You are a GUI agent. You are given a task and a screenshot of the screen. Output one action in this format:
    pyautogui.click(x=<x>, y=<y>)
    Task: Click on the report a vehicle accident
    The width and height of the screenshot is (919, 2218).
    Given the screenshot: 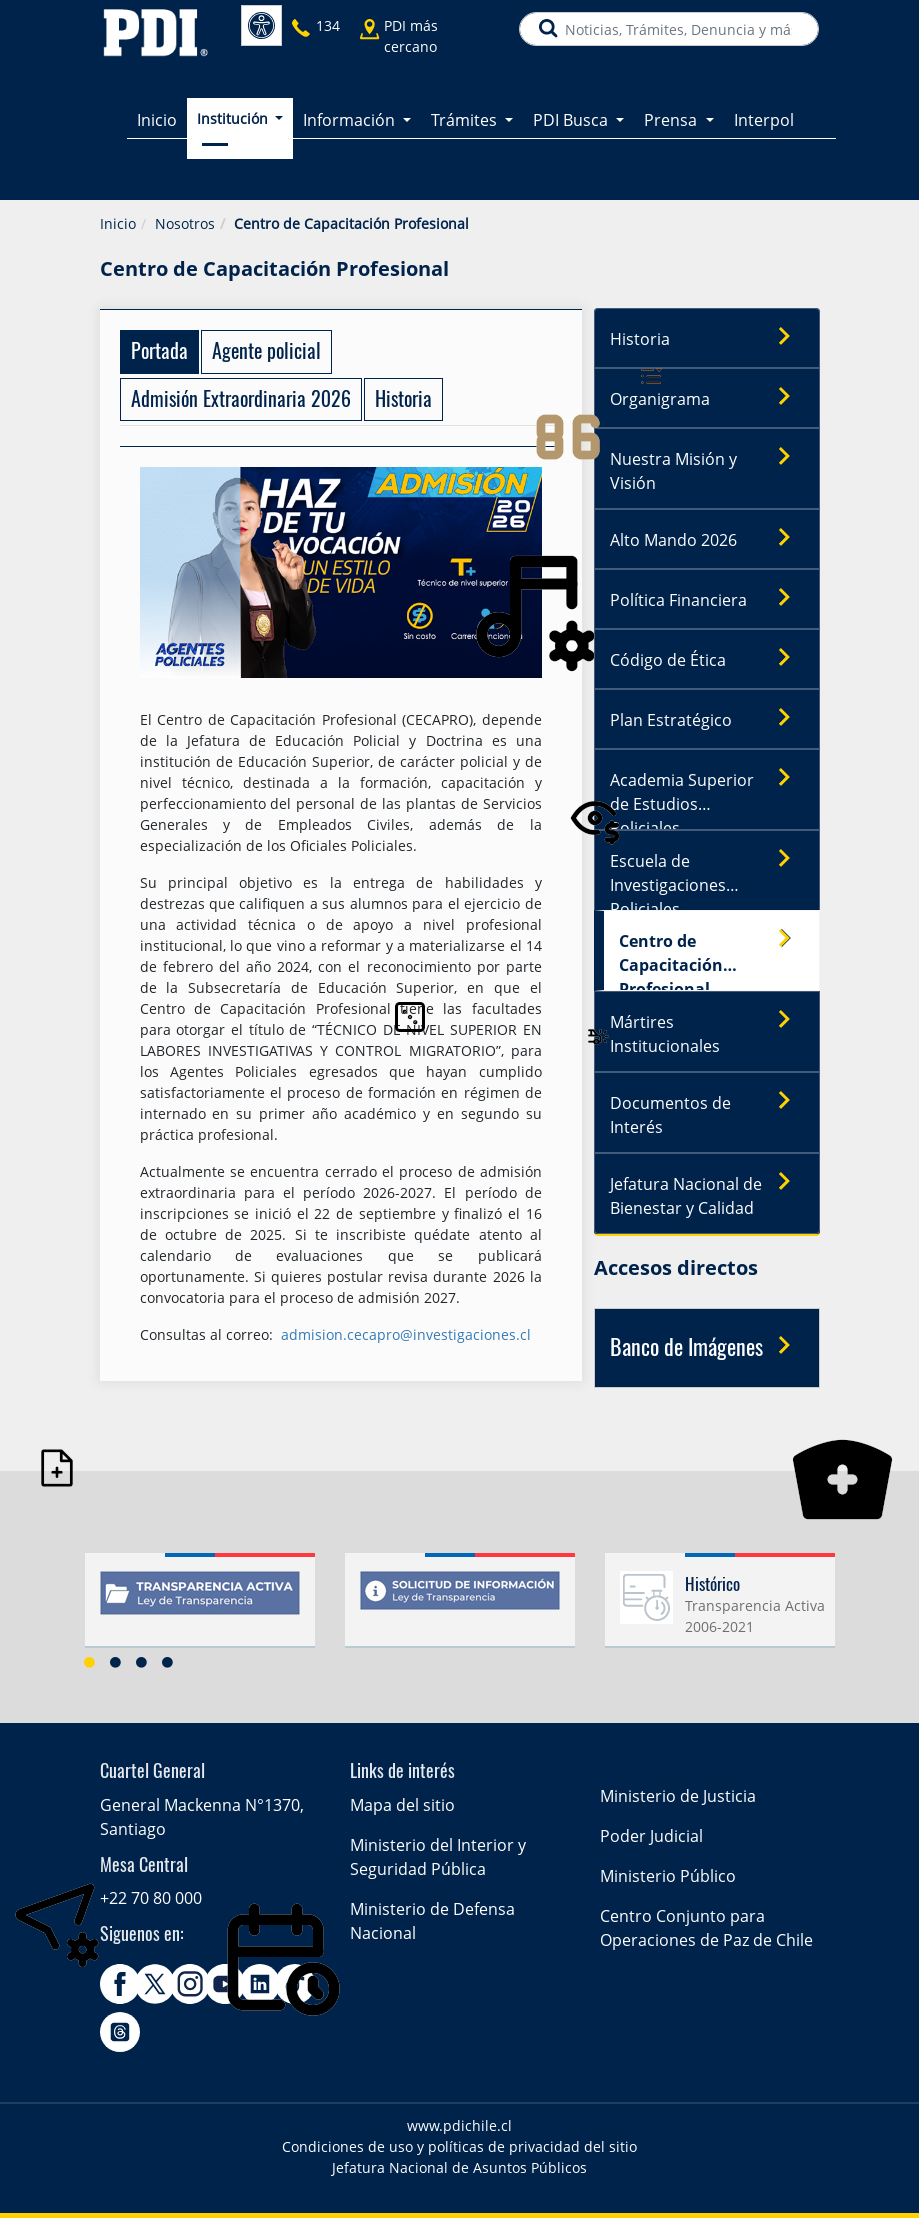 What is the action you would take?
    pyautogui.click(x=598, y=1036)
    